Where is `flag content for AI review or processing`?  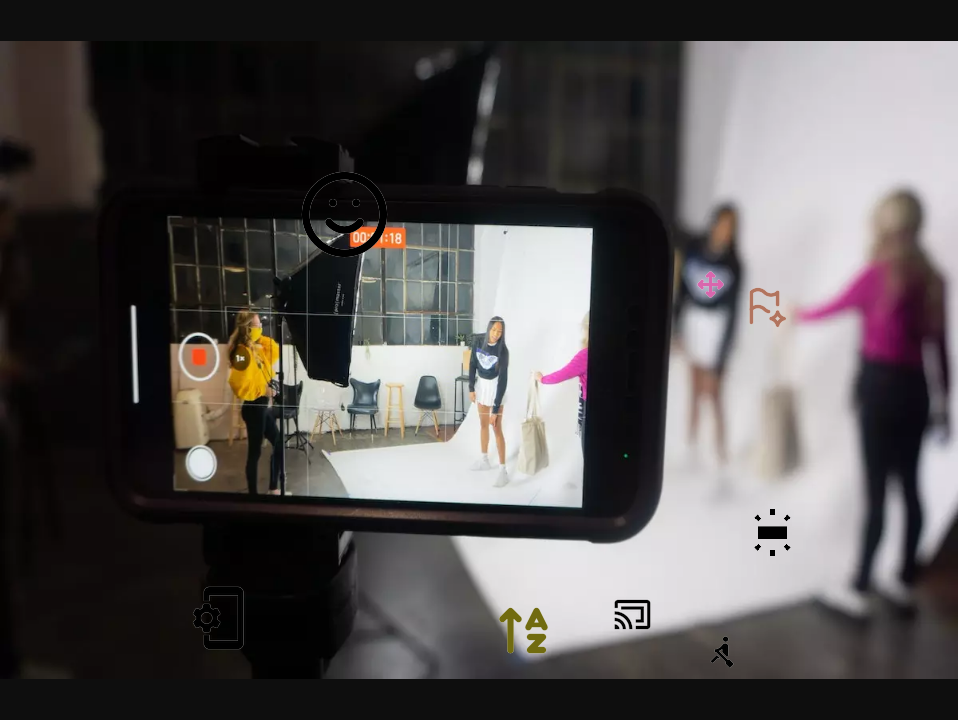 flag content for AI review or processing is located at coordinates (764, 305).